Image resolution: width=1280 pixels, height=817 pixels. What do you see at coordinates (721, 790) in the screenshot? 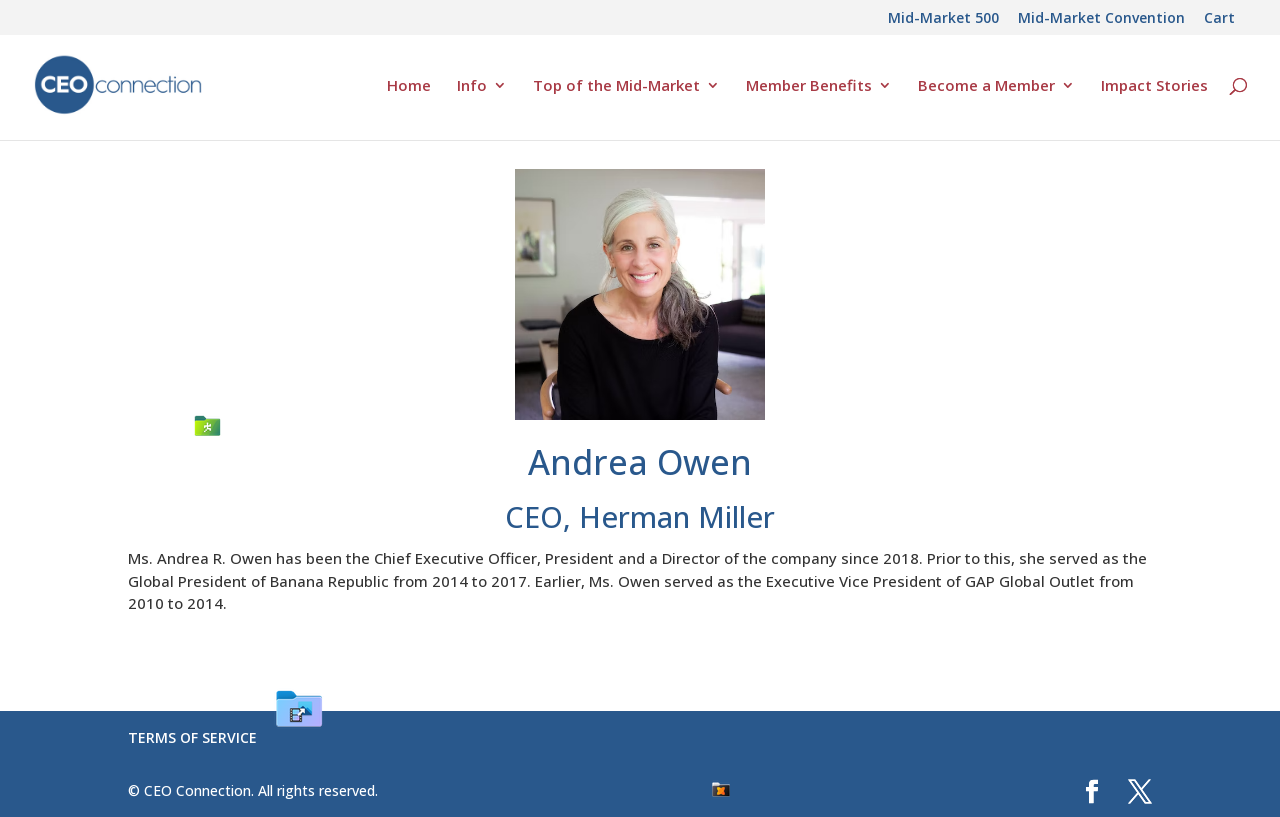
I see `folder containing haxe project files` at bounding box center [721, 790].